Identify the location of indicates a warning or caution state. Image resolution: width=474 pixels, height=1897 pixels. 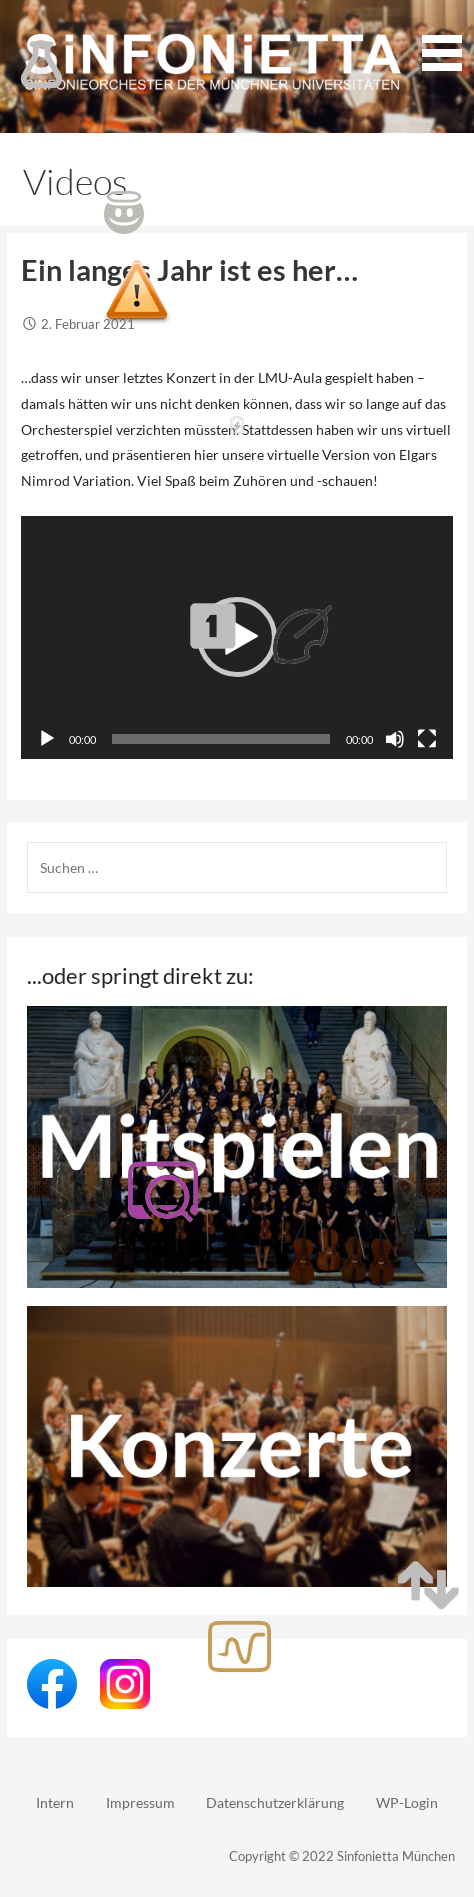
(137, 292).